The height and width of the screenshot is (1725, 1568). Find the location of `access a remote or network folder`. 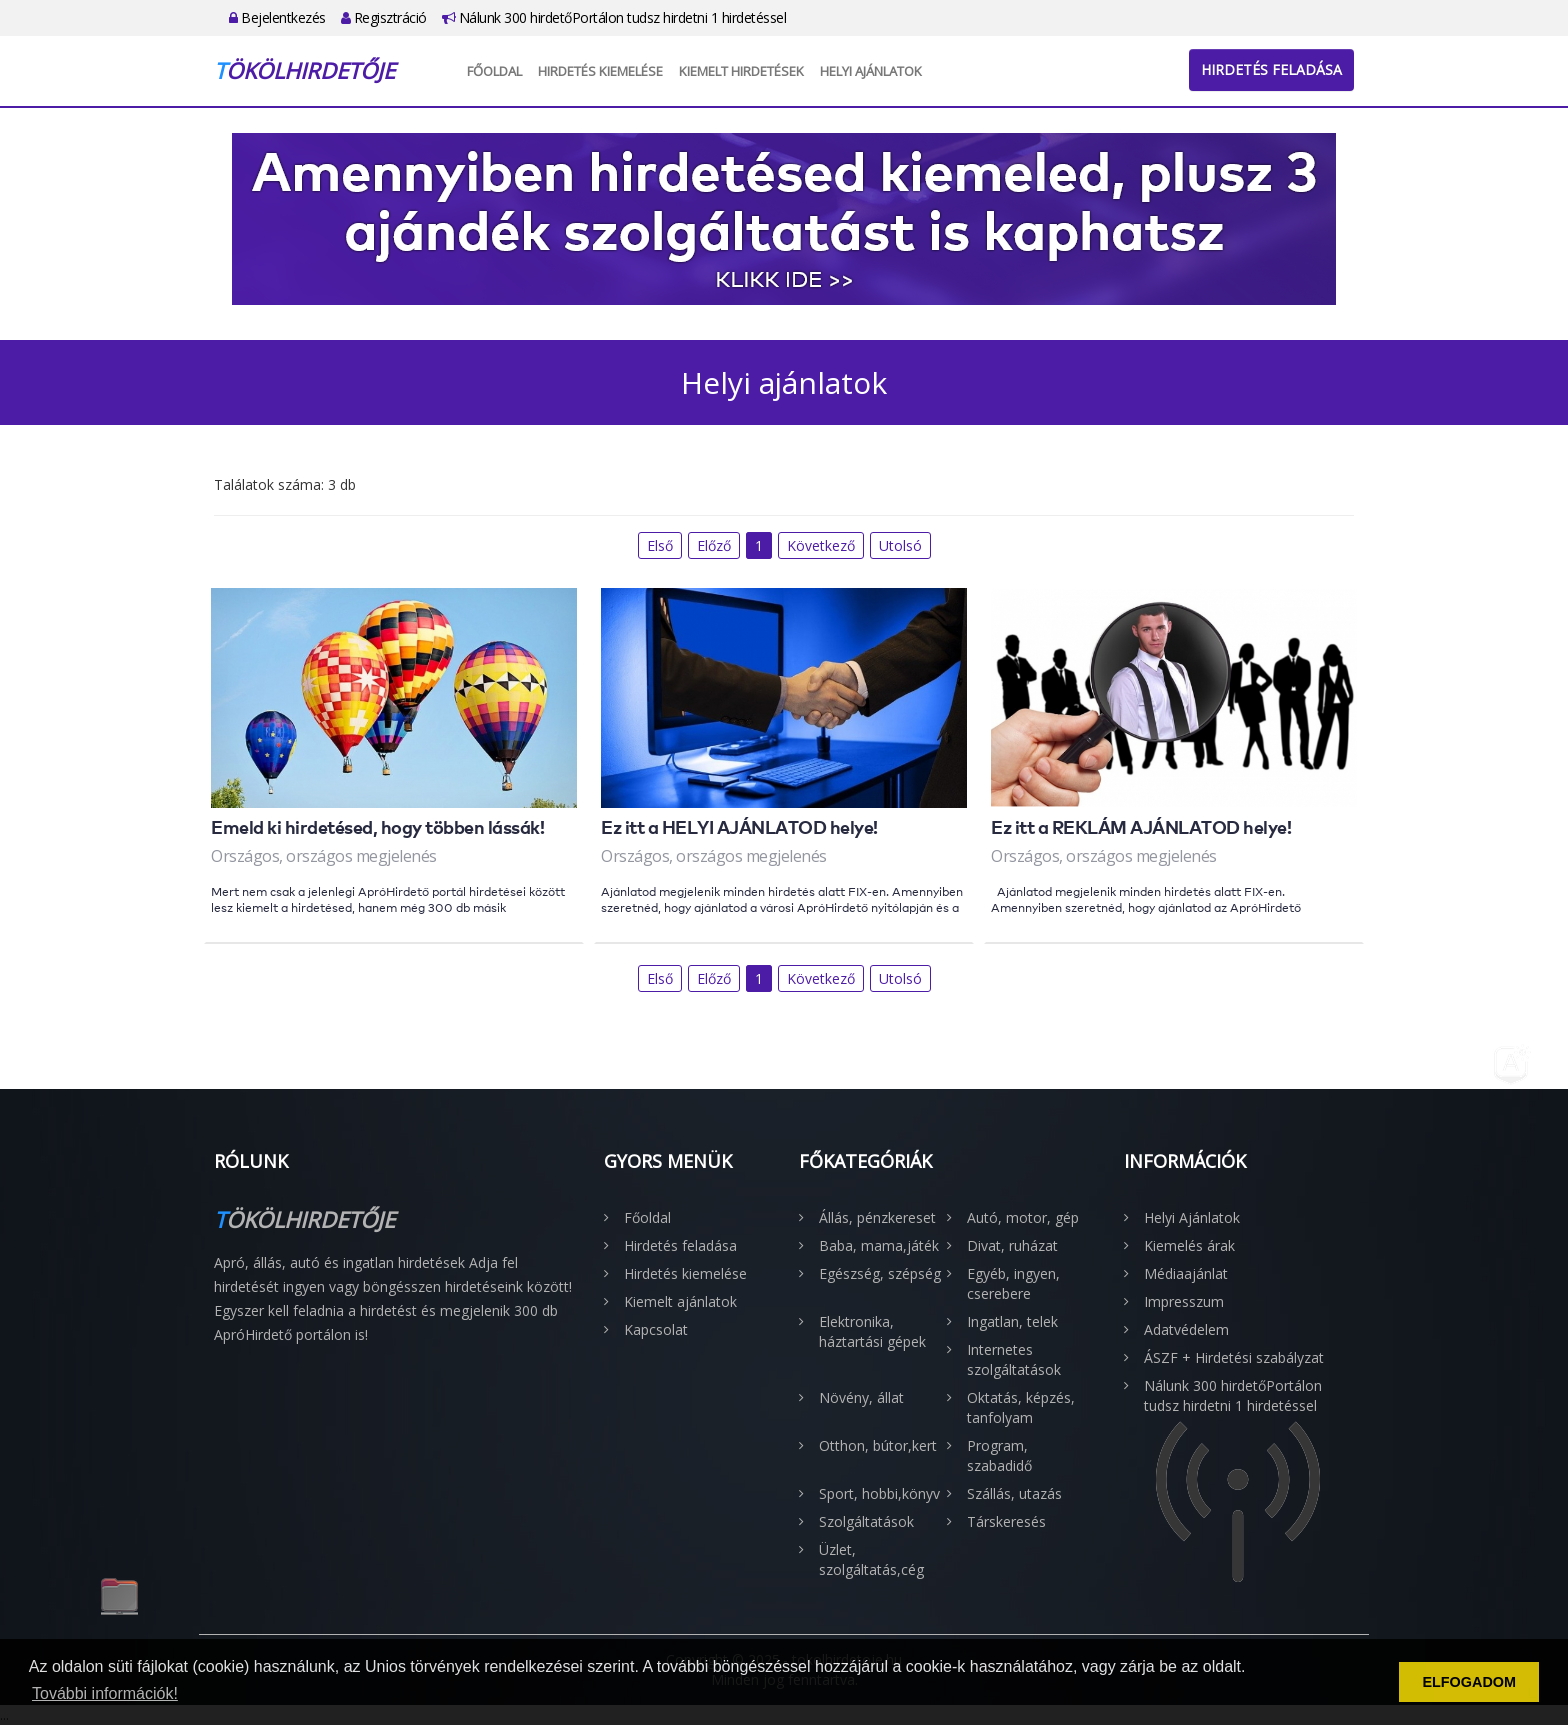

access a remote or network folder is located at coordinates (119, 1596).